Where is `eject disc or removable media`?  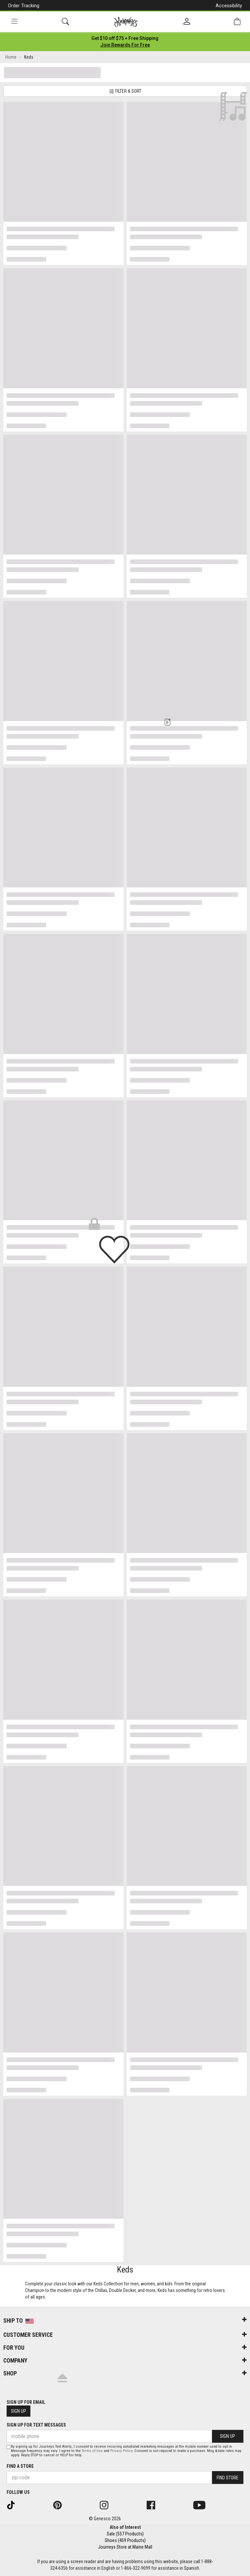 eject disc or removable media is located at coordinates (62, 2378).